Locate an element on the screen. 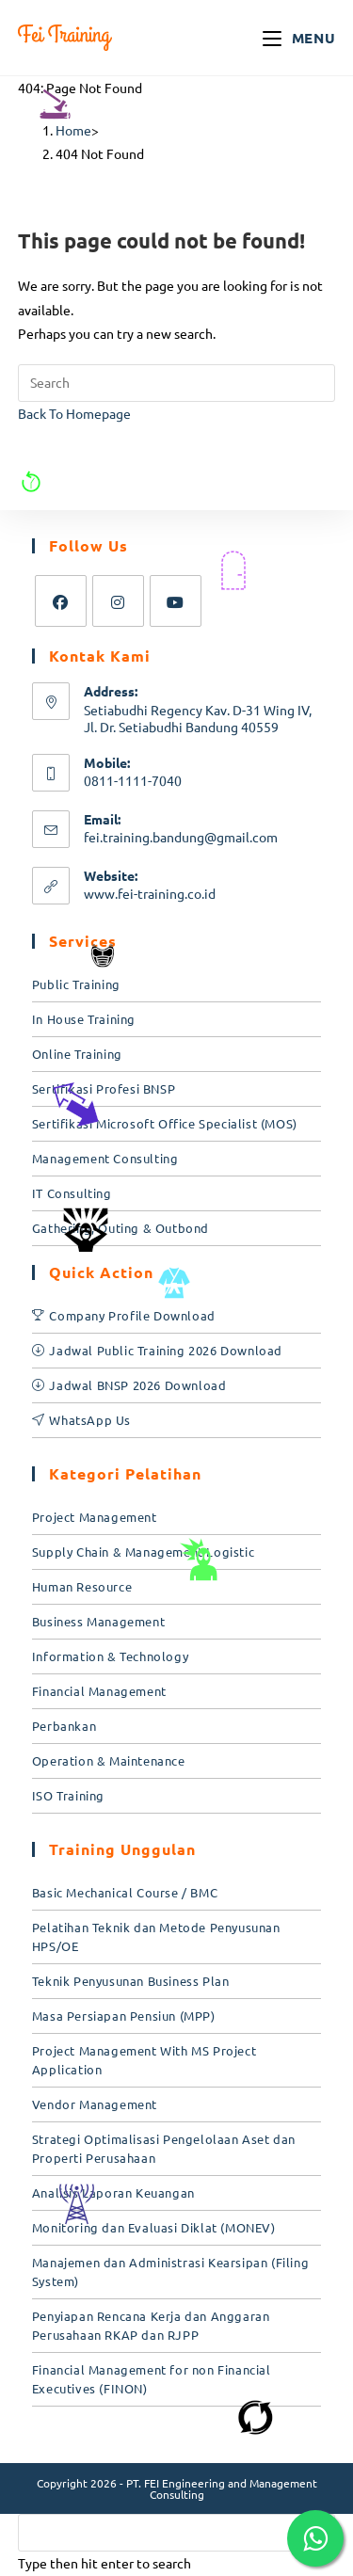 The height and width of the screenshot is (2576, 353). switch between two states or modes is located at coordinates (75, 1104).